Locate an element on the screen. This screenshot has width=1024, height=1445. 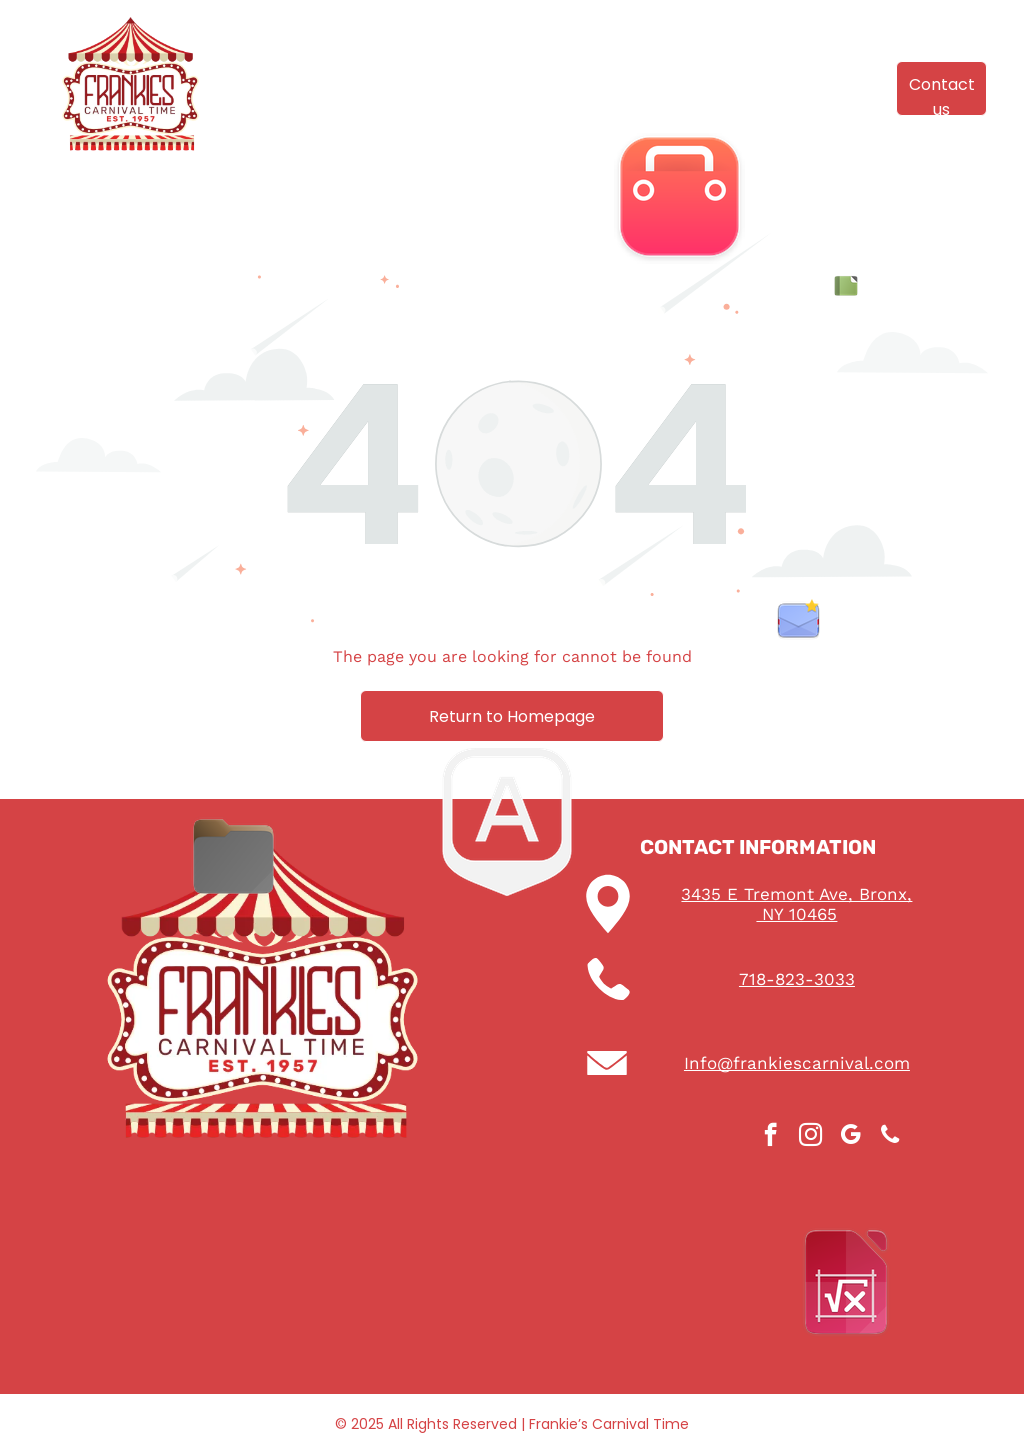
open file folder is located at coordinates (233, 856).